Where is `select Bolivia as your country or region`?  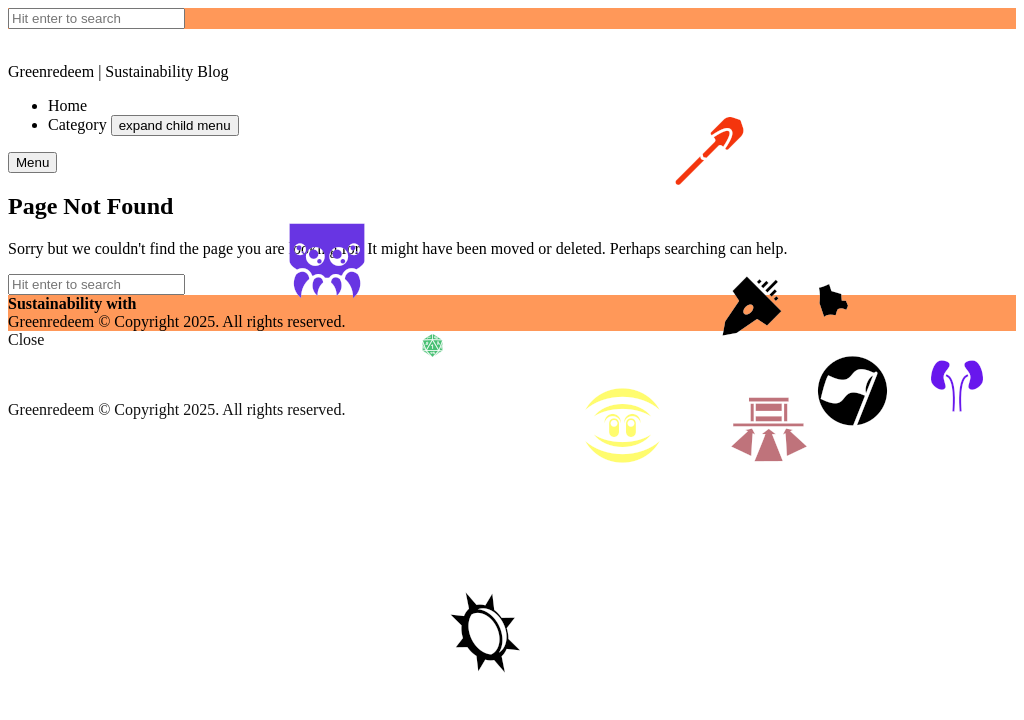
select Bolivia as your country or region is located at coordinates (833, 300).